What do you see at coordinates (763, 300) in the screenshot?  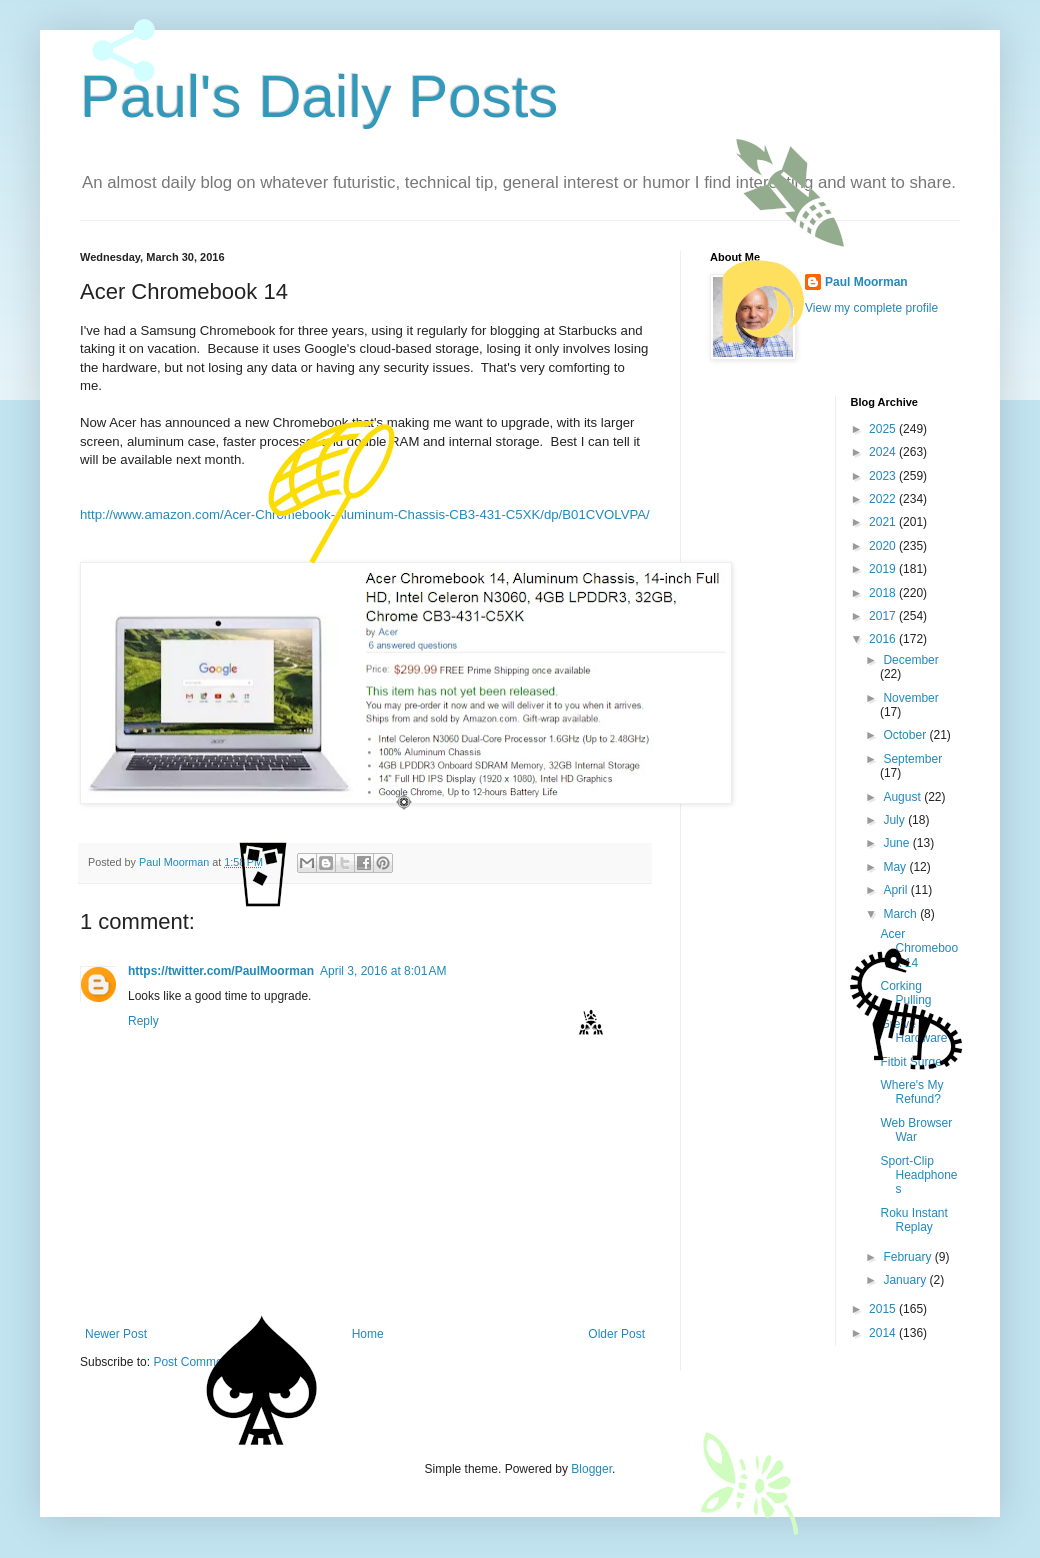 I see `select tentacle or sea creature ability` at bounding box center [763, 300].